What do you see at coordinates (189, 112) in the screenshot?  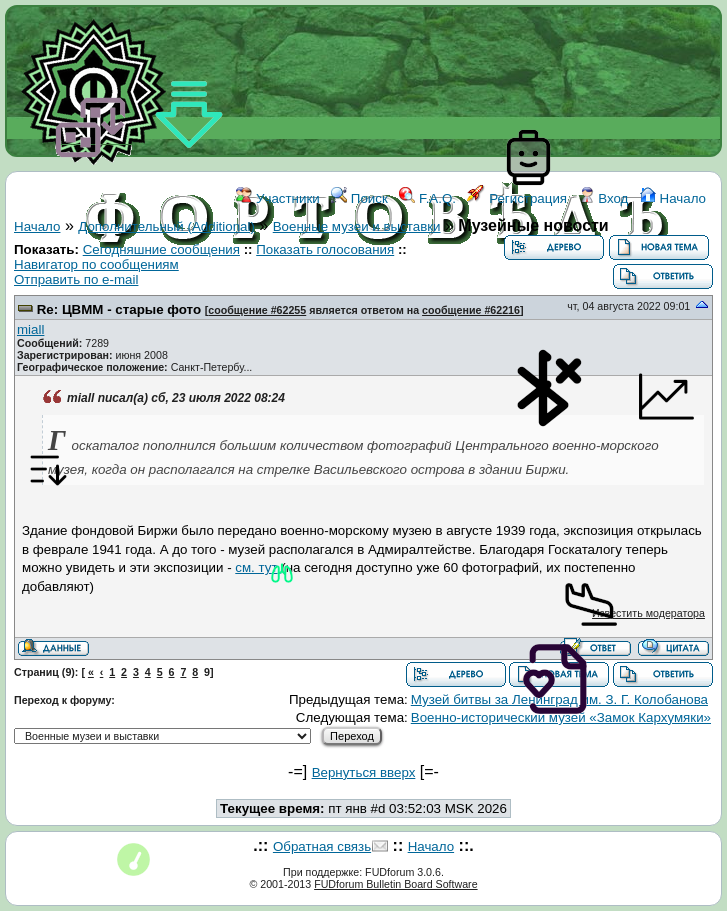 I see `download file or content` at bounding box center [189, 112].